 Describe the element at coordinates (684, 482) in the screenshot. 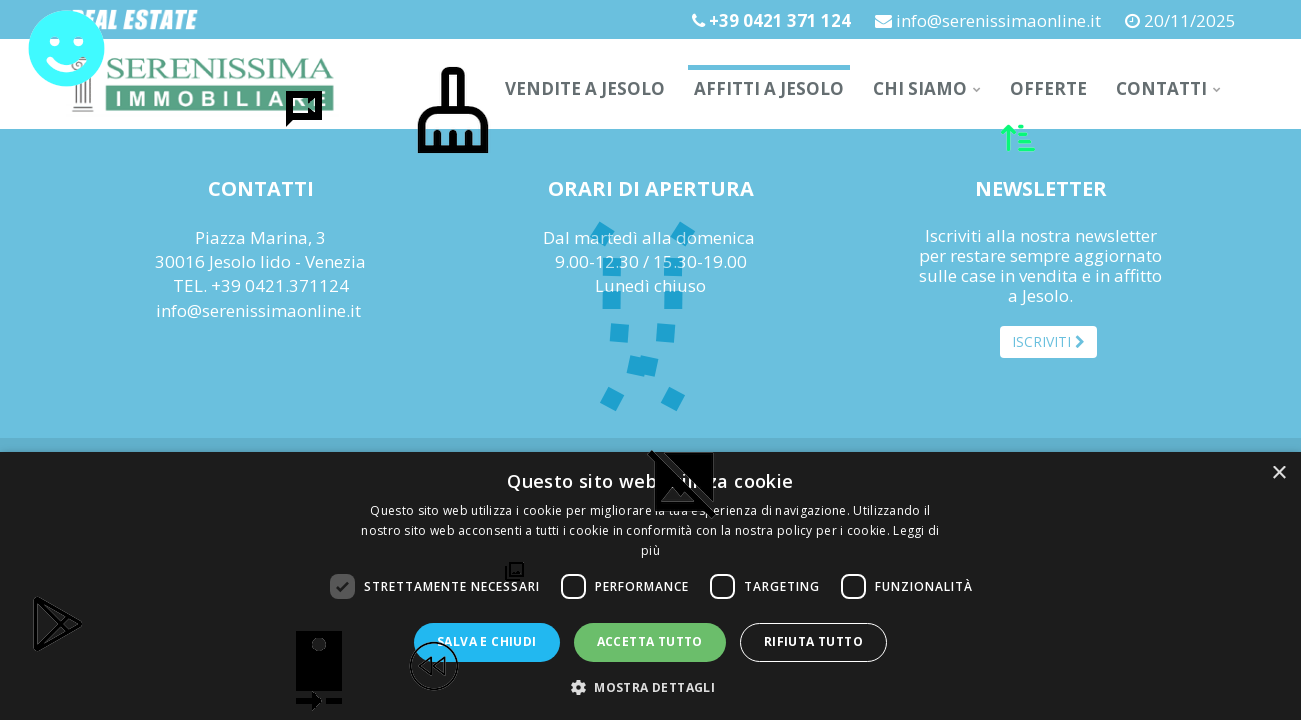

I see `image failed to load or is unavailable` at that location.